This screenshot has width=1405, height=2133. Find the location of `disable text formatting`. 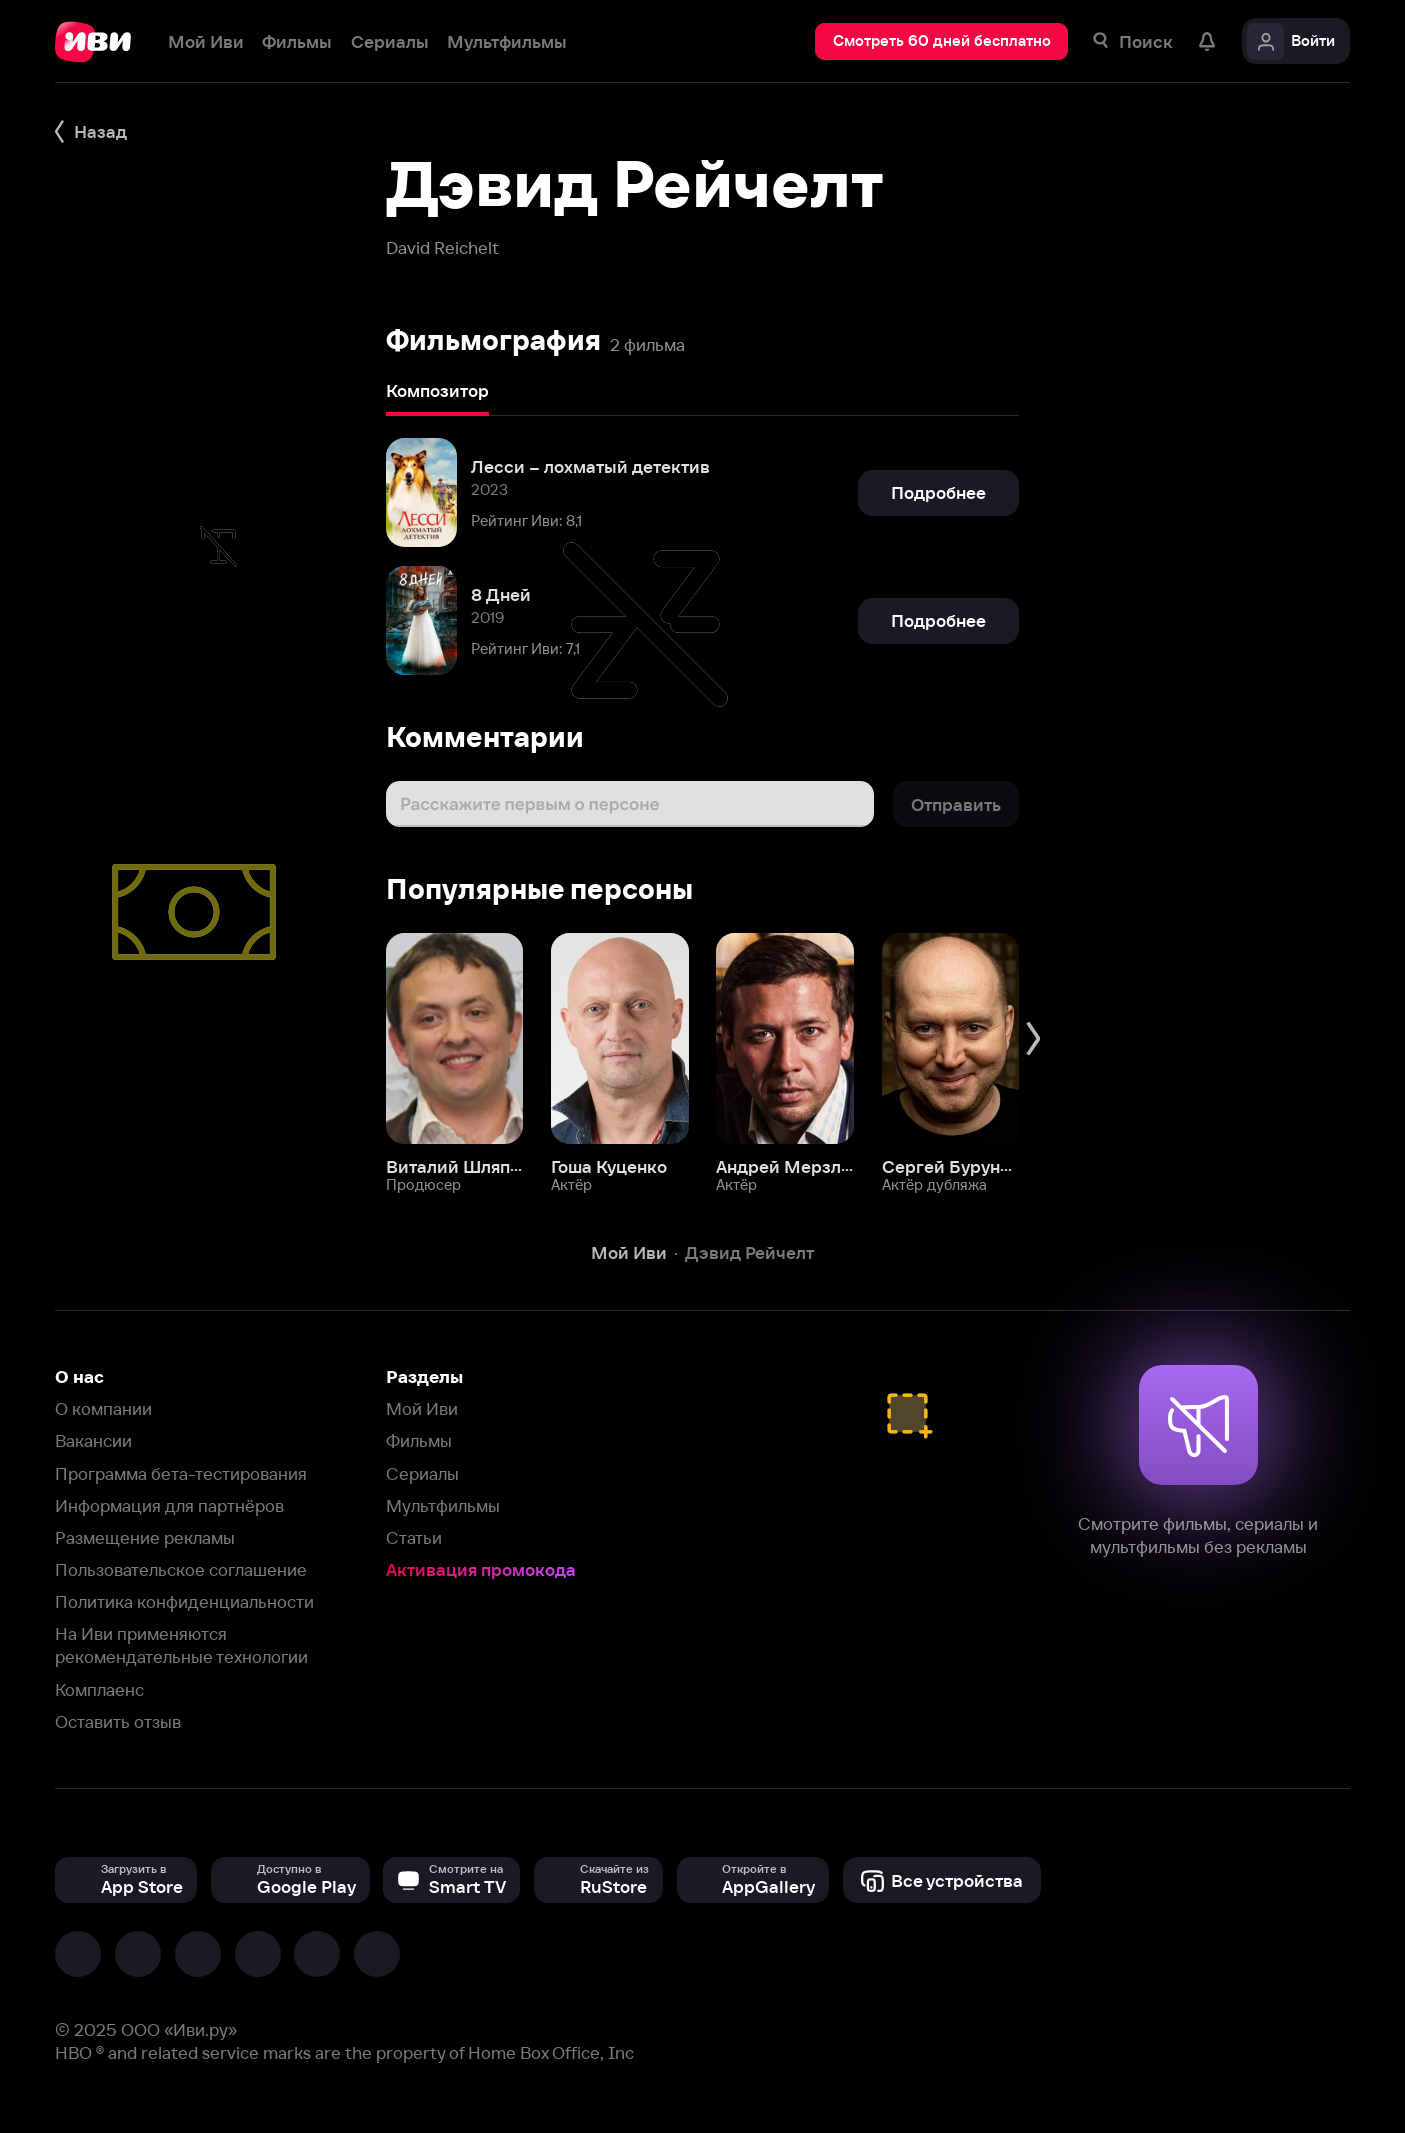

disable text formatting is located at coordinates (218, 546).